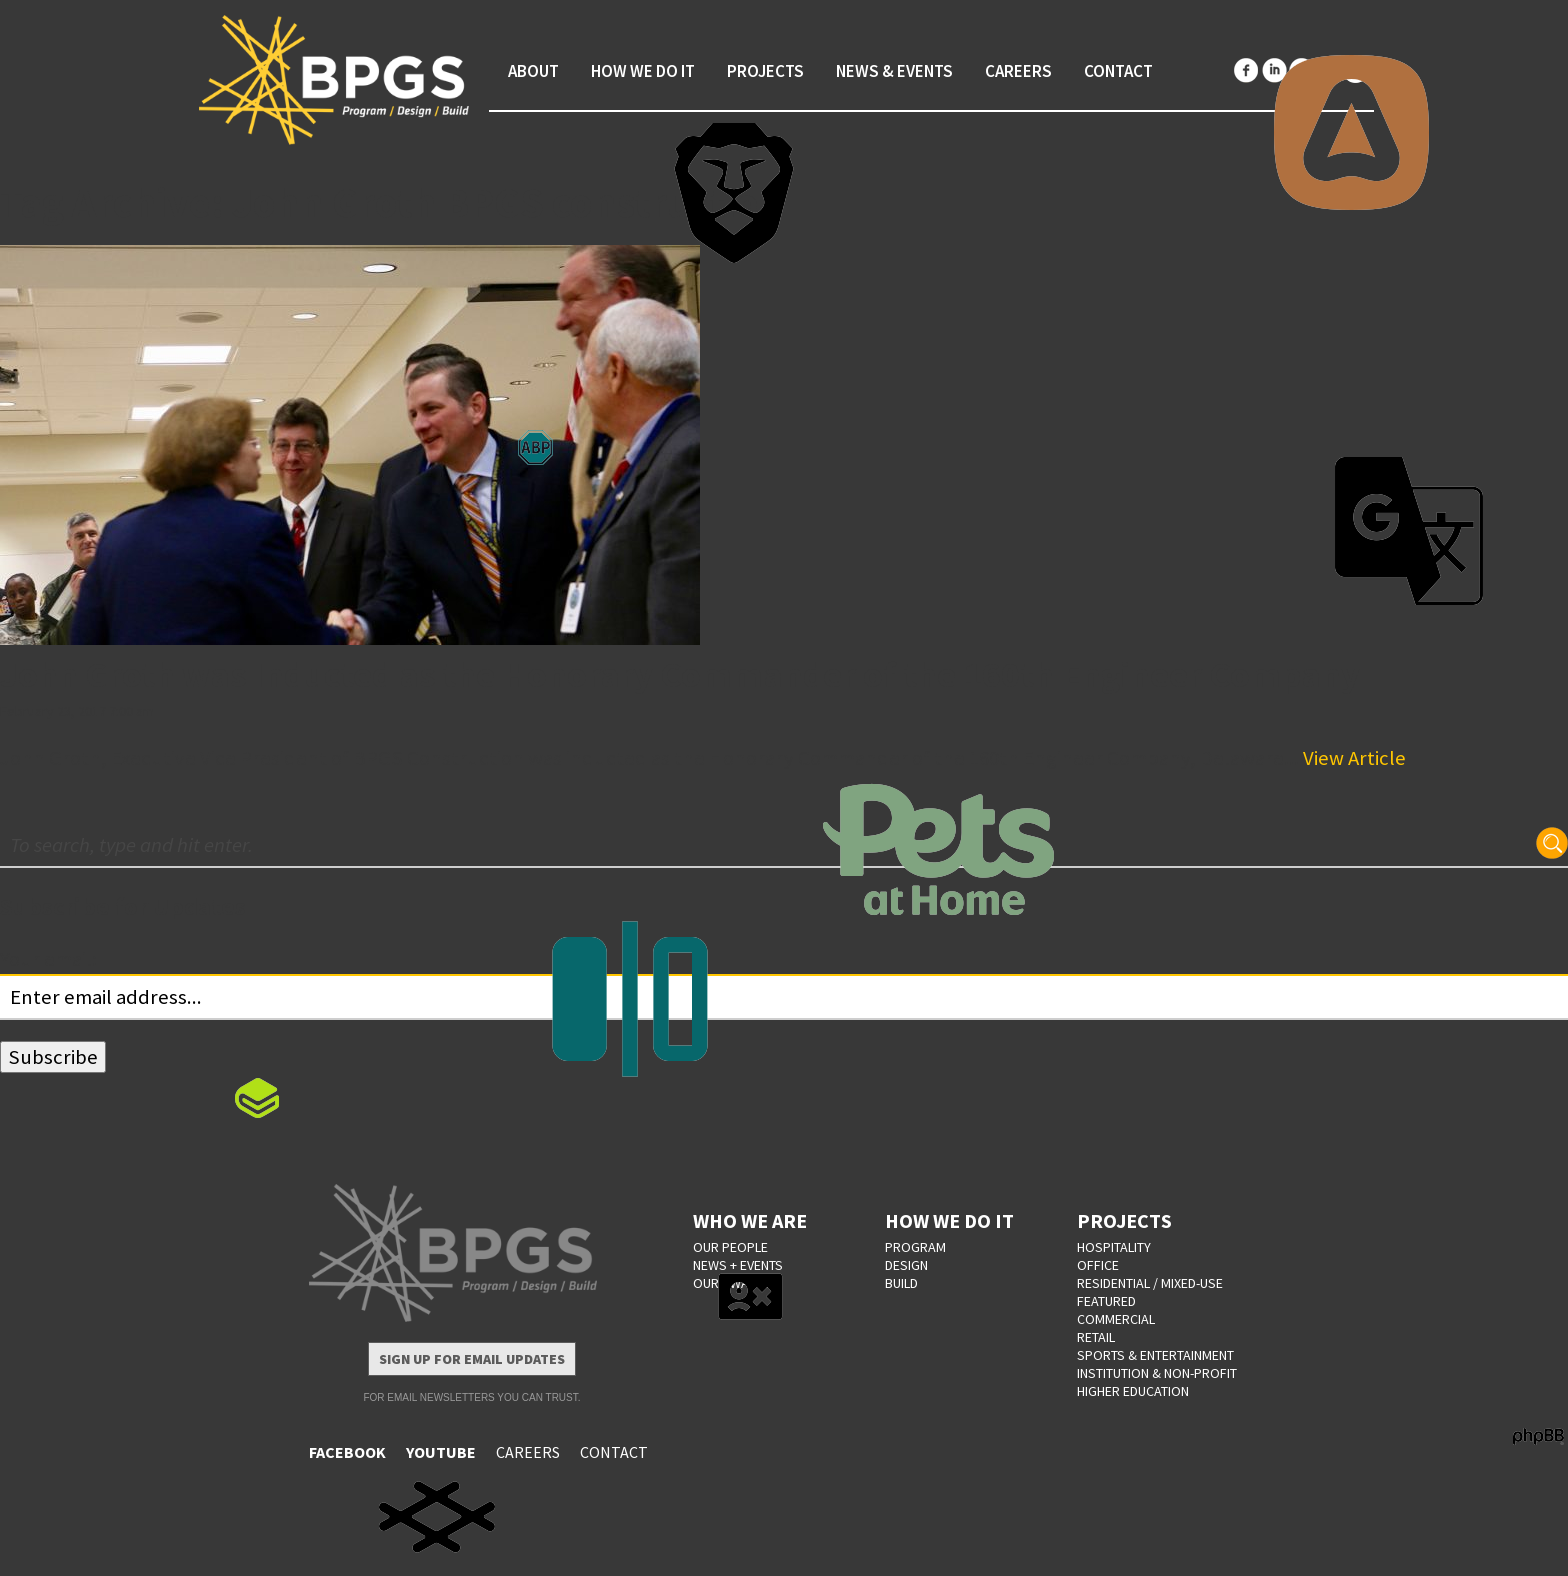 The image size is (1568, 1576). Describe the element at coordinates (1538, 1436) in the screenshot. I see `visit phpBB forum software website` at that location.